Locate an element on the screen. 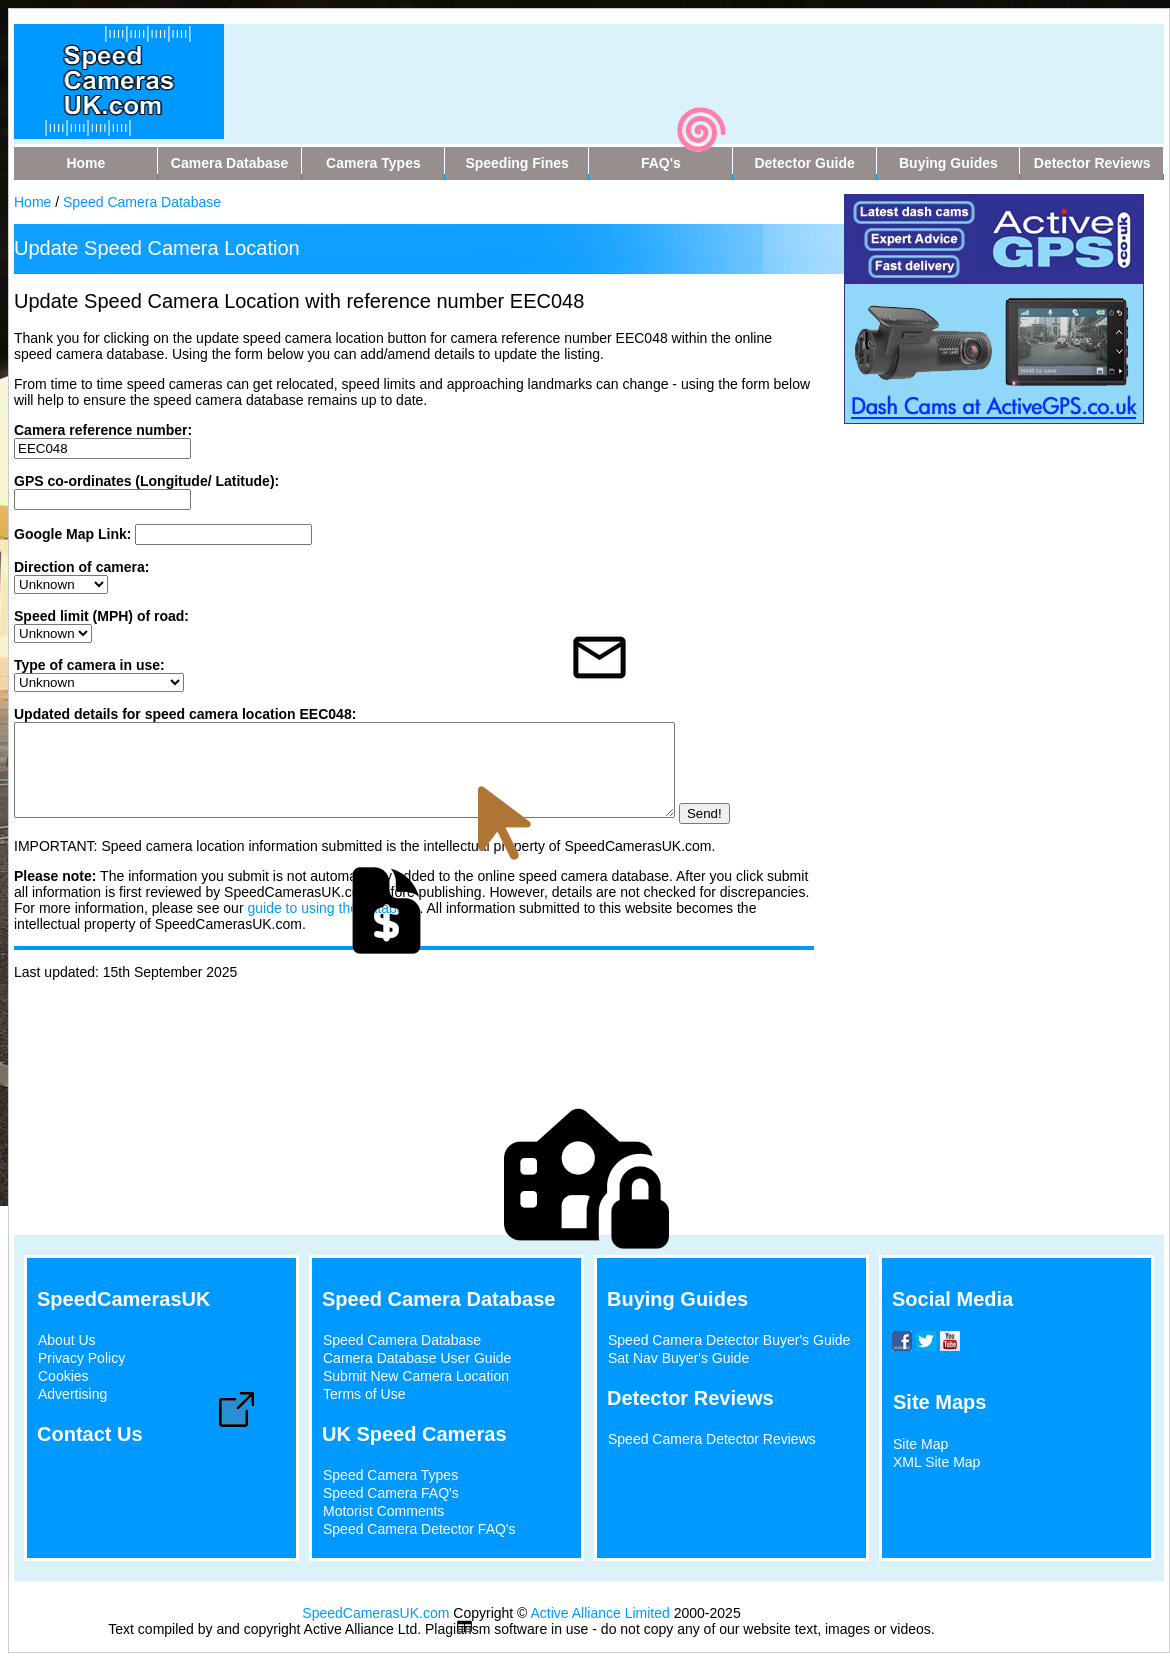 This screenshot has width=1170, height=1661. open link in a new window or tab is located at coordinates (236, 1409).